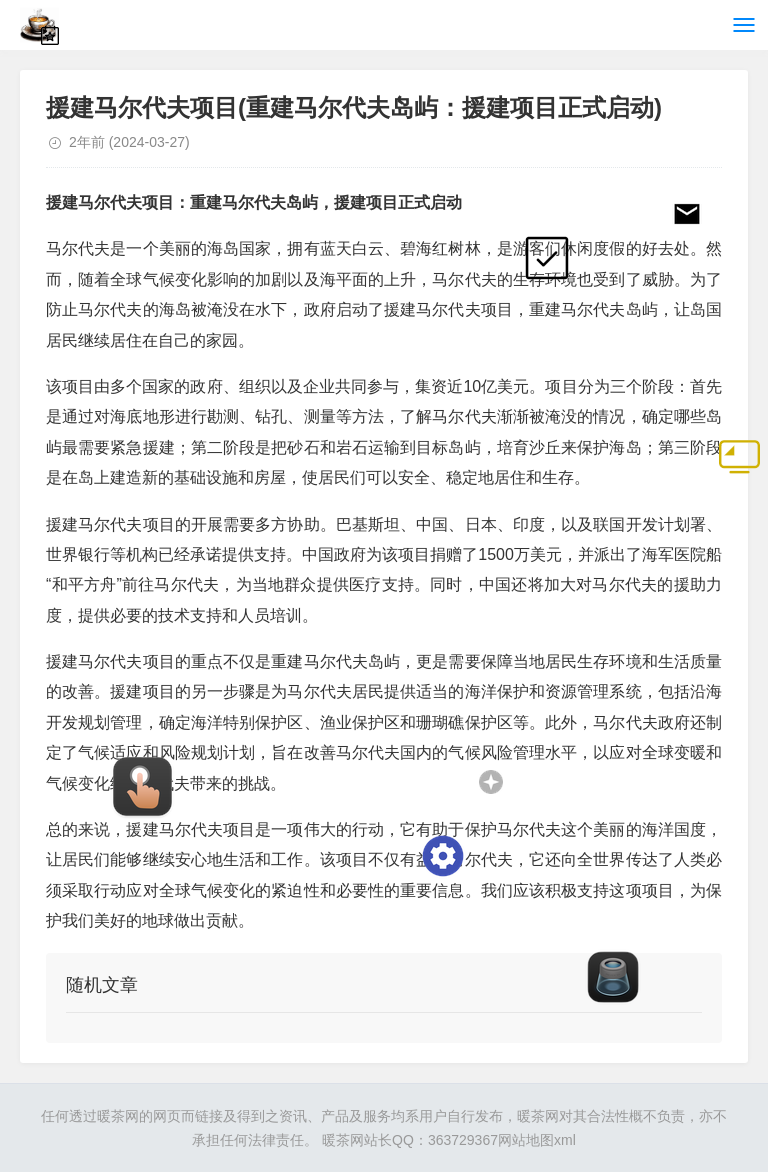  What do you see at coordinates (739, 455) in the screenshot?
I see `change desktop wallpaper settings` at bounding box center [739, 455].